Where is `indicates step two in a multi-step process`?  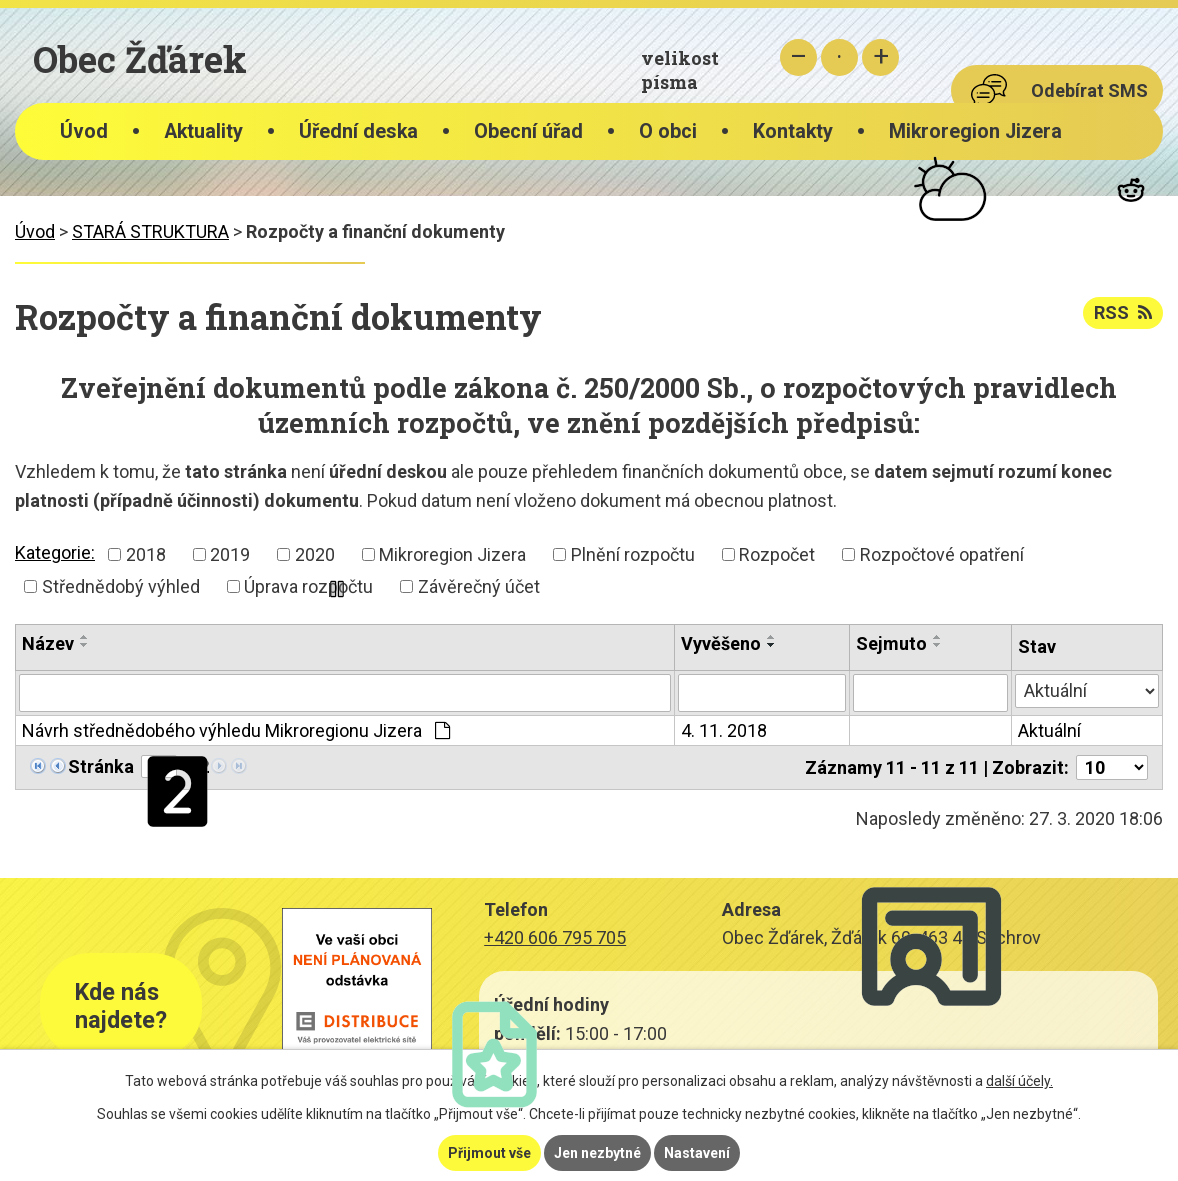 indicates step two in a multi-step process is located at coordinates (177, 791).